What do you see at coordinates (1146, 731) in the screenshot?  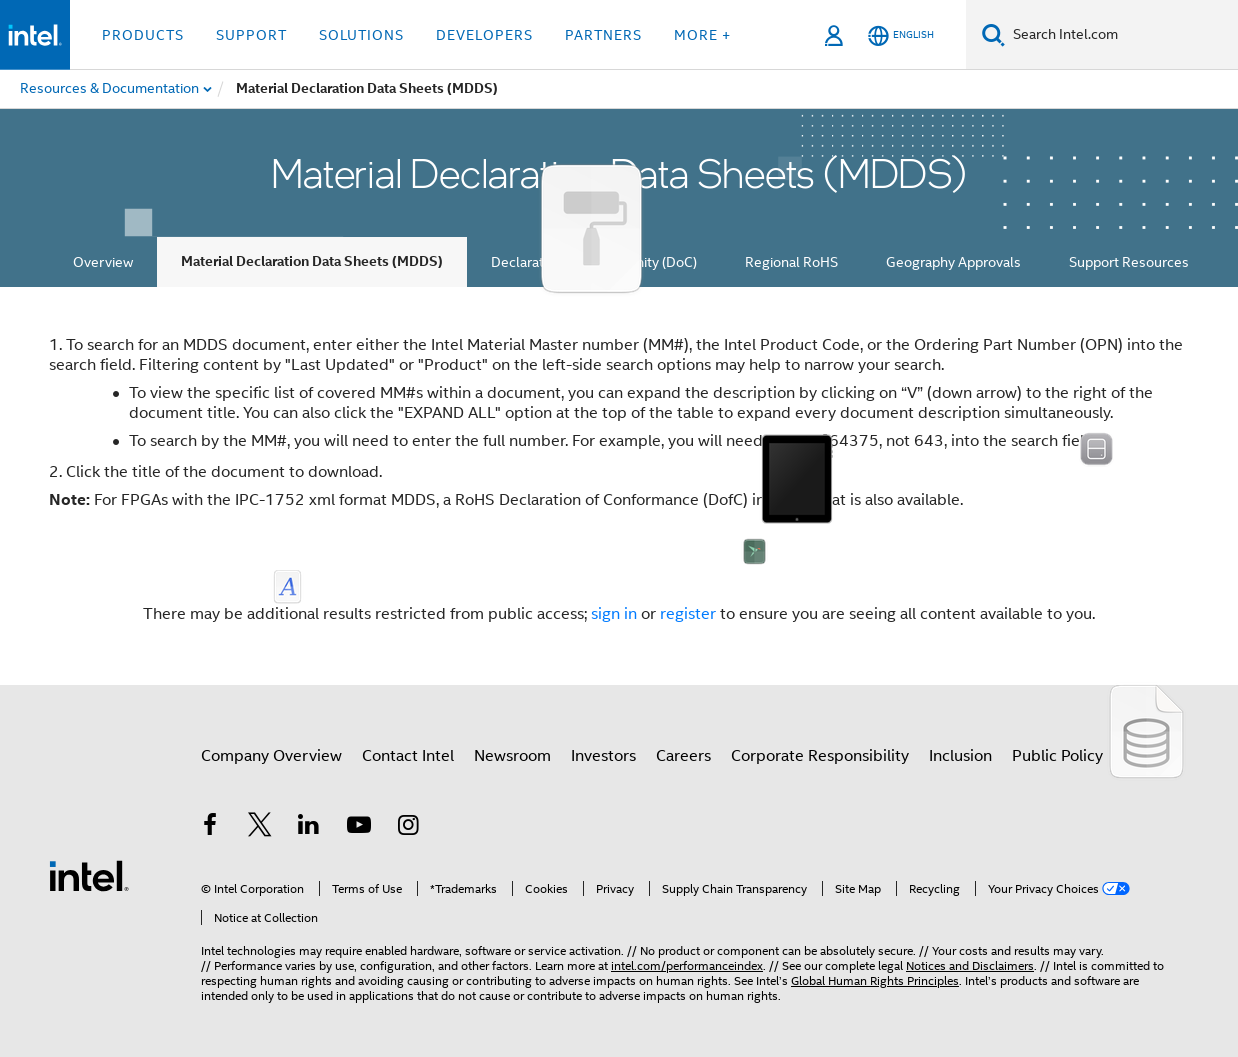 I see `sql database file` at bounding box center [1146, 731].